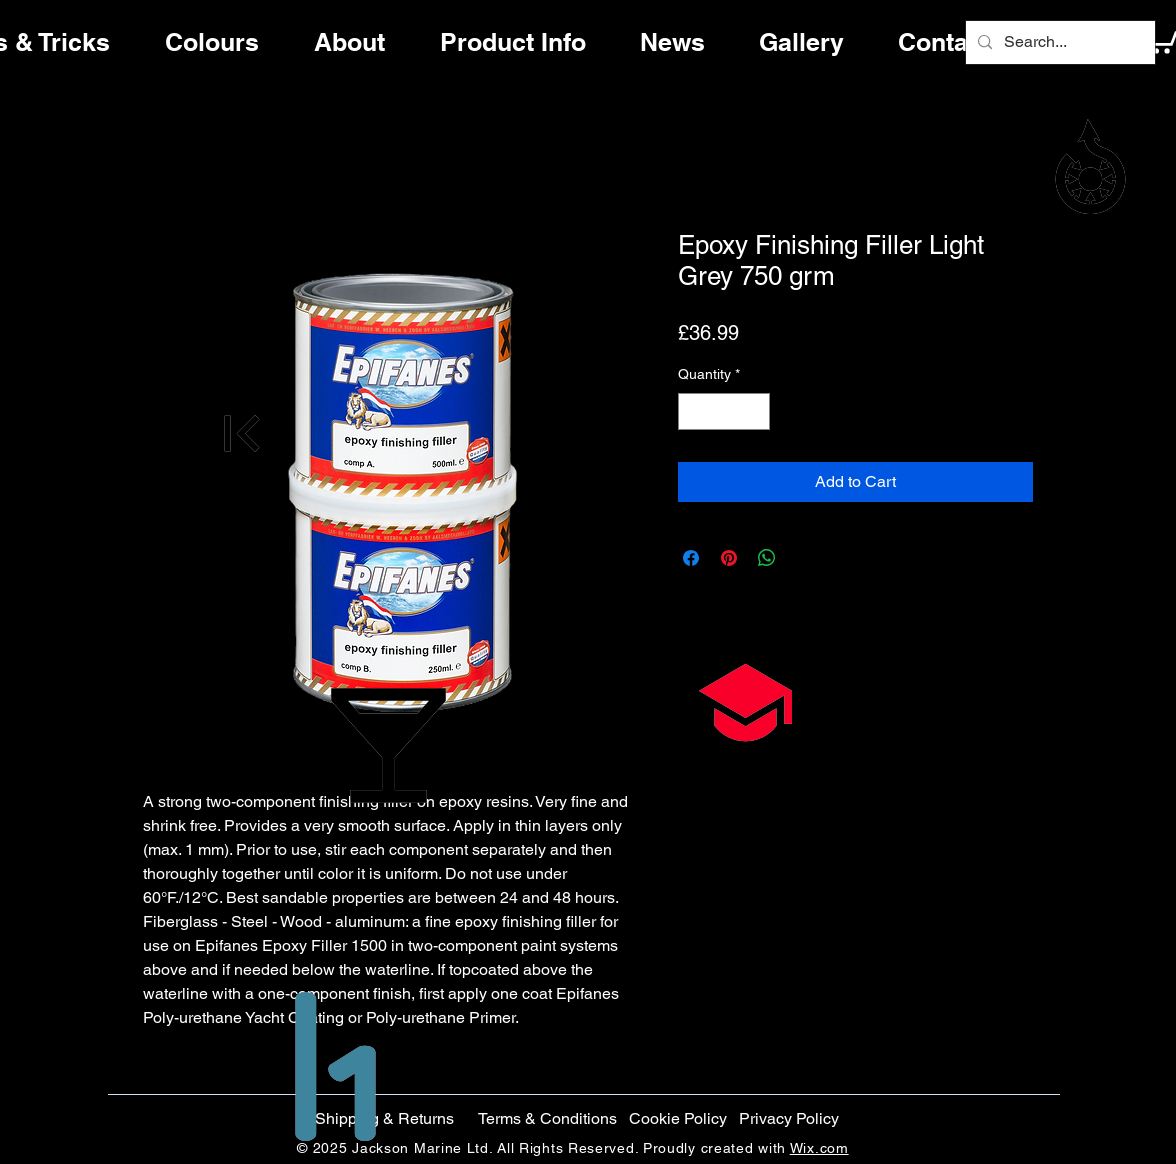  What do you see at coordinates (745, 702) in the screenshot?
I see `access educational content or courses` at bounding box center [745, 702].